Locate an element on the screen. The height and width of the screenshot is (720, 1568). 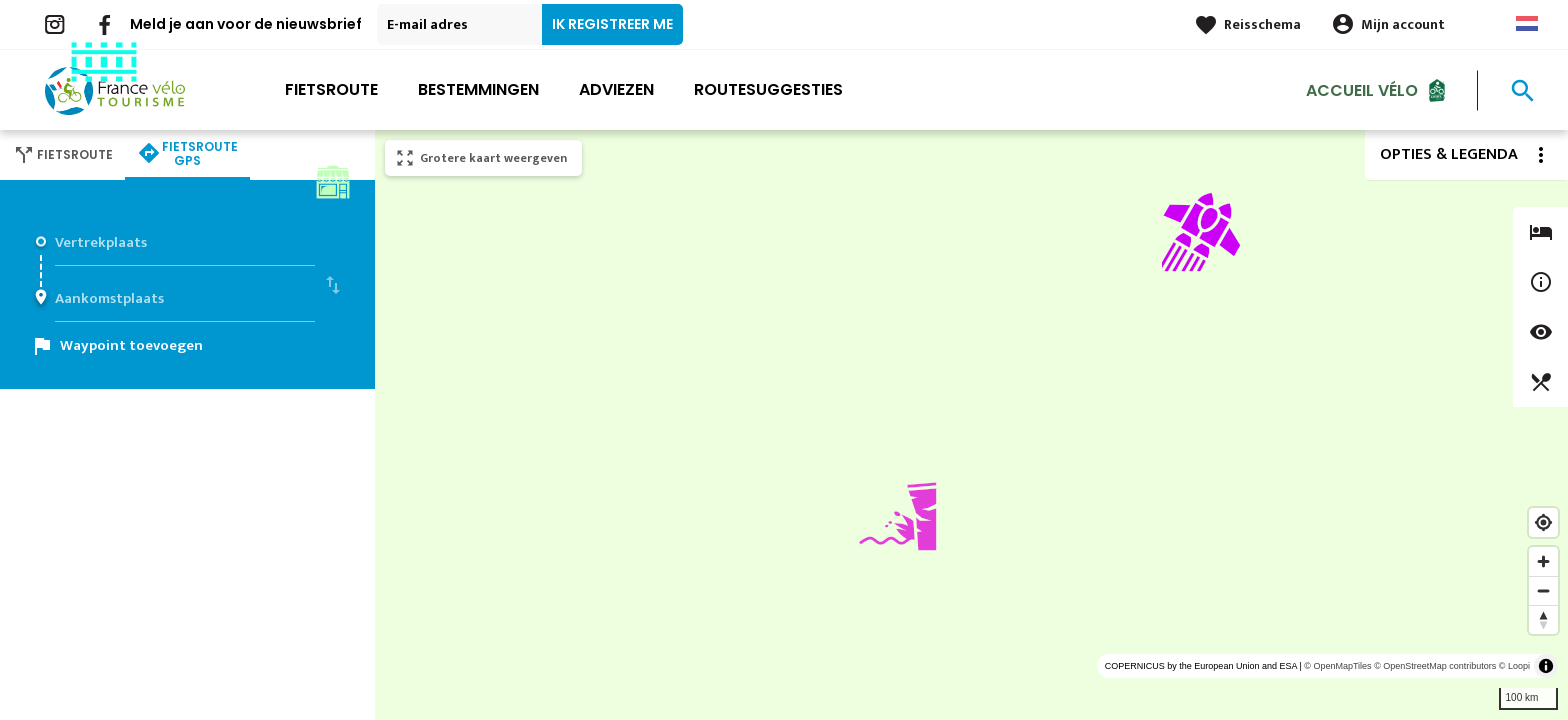
indicates coastal or cliff terrain in a game map is located at coordinates (897, 511).